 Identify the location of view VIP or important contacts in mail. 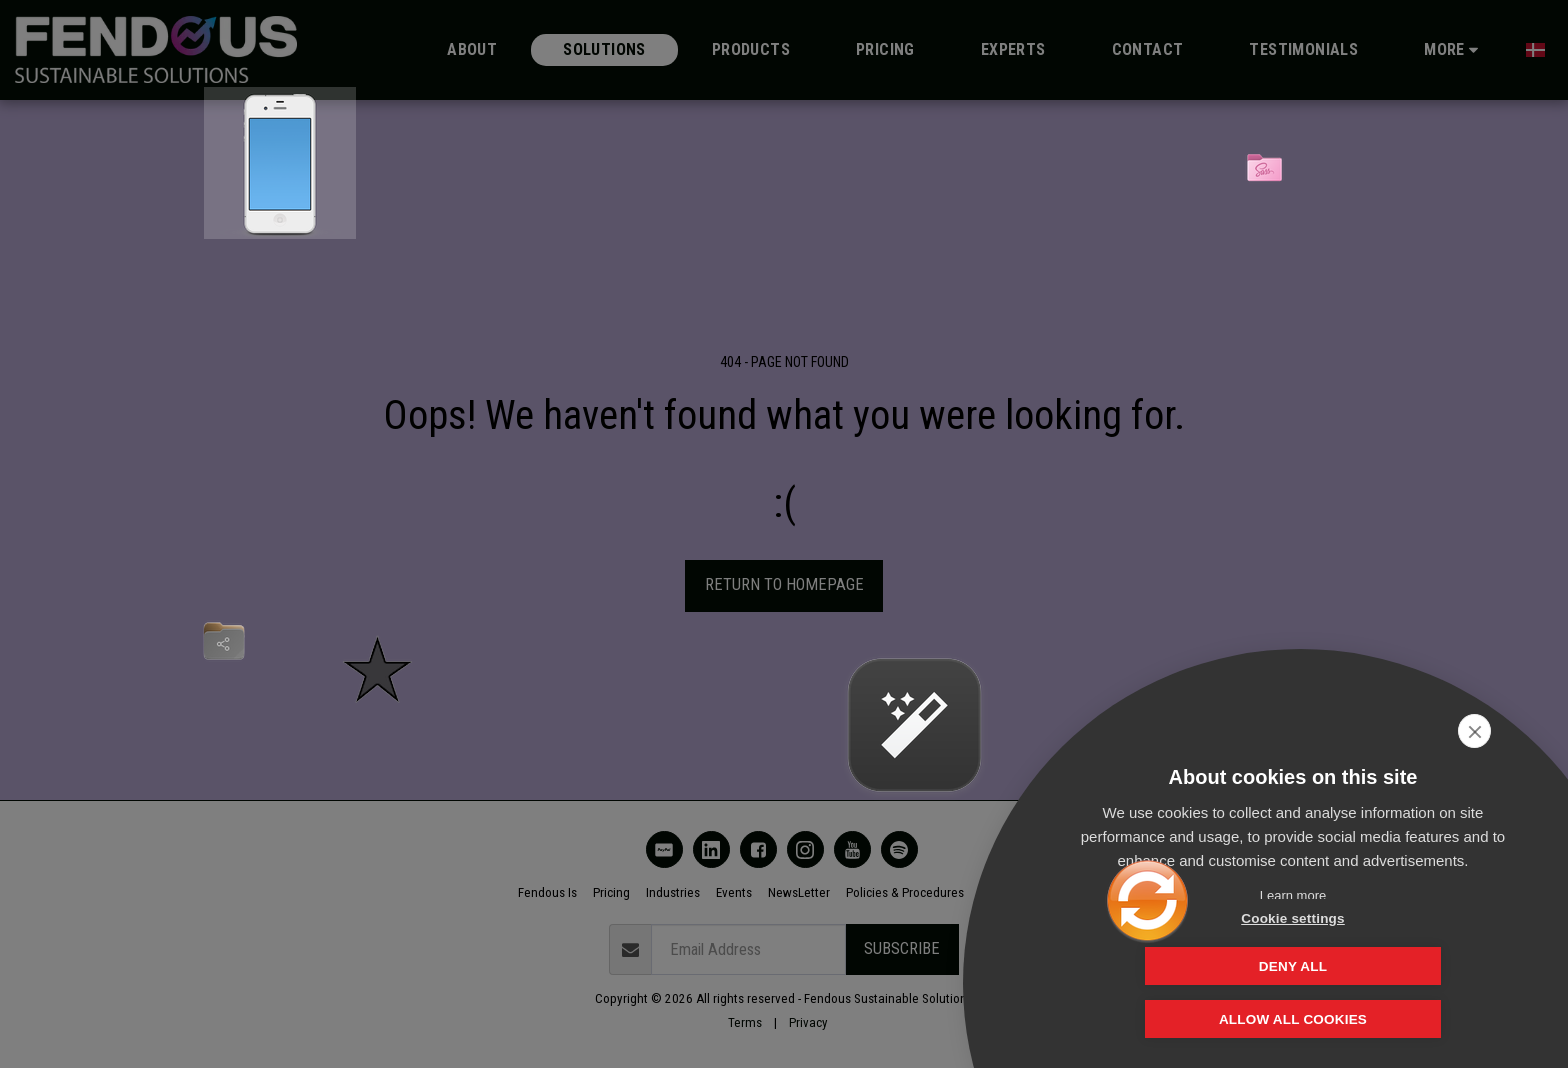
(377, 669).